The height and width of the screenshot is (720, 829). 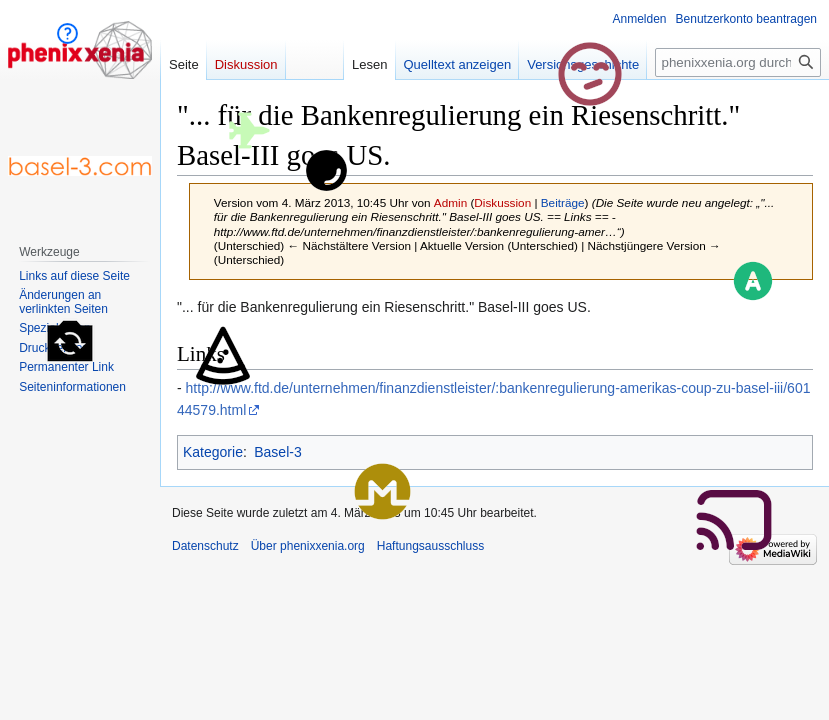 What do you see at coordinates (249, 130) in the screenshot?
I see `access flight or aviation features` at bounding box center [249, 130].